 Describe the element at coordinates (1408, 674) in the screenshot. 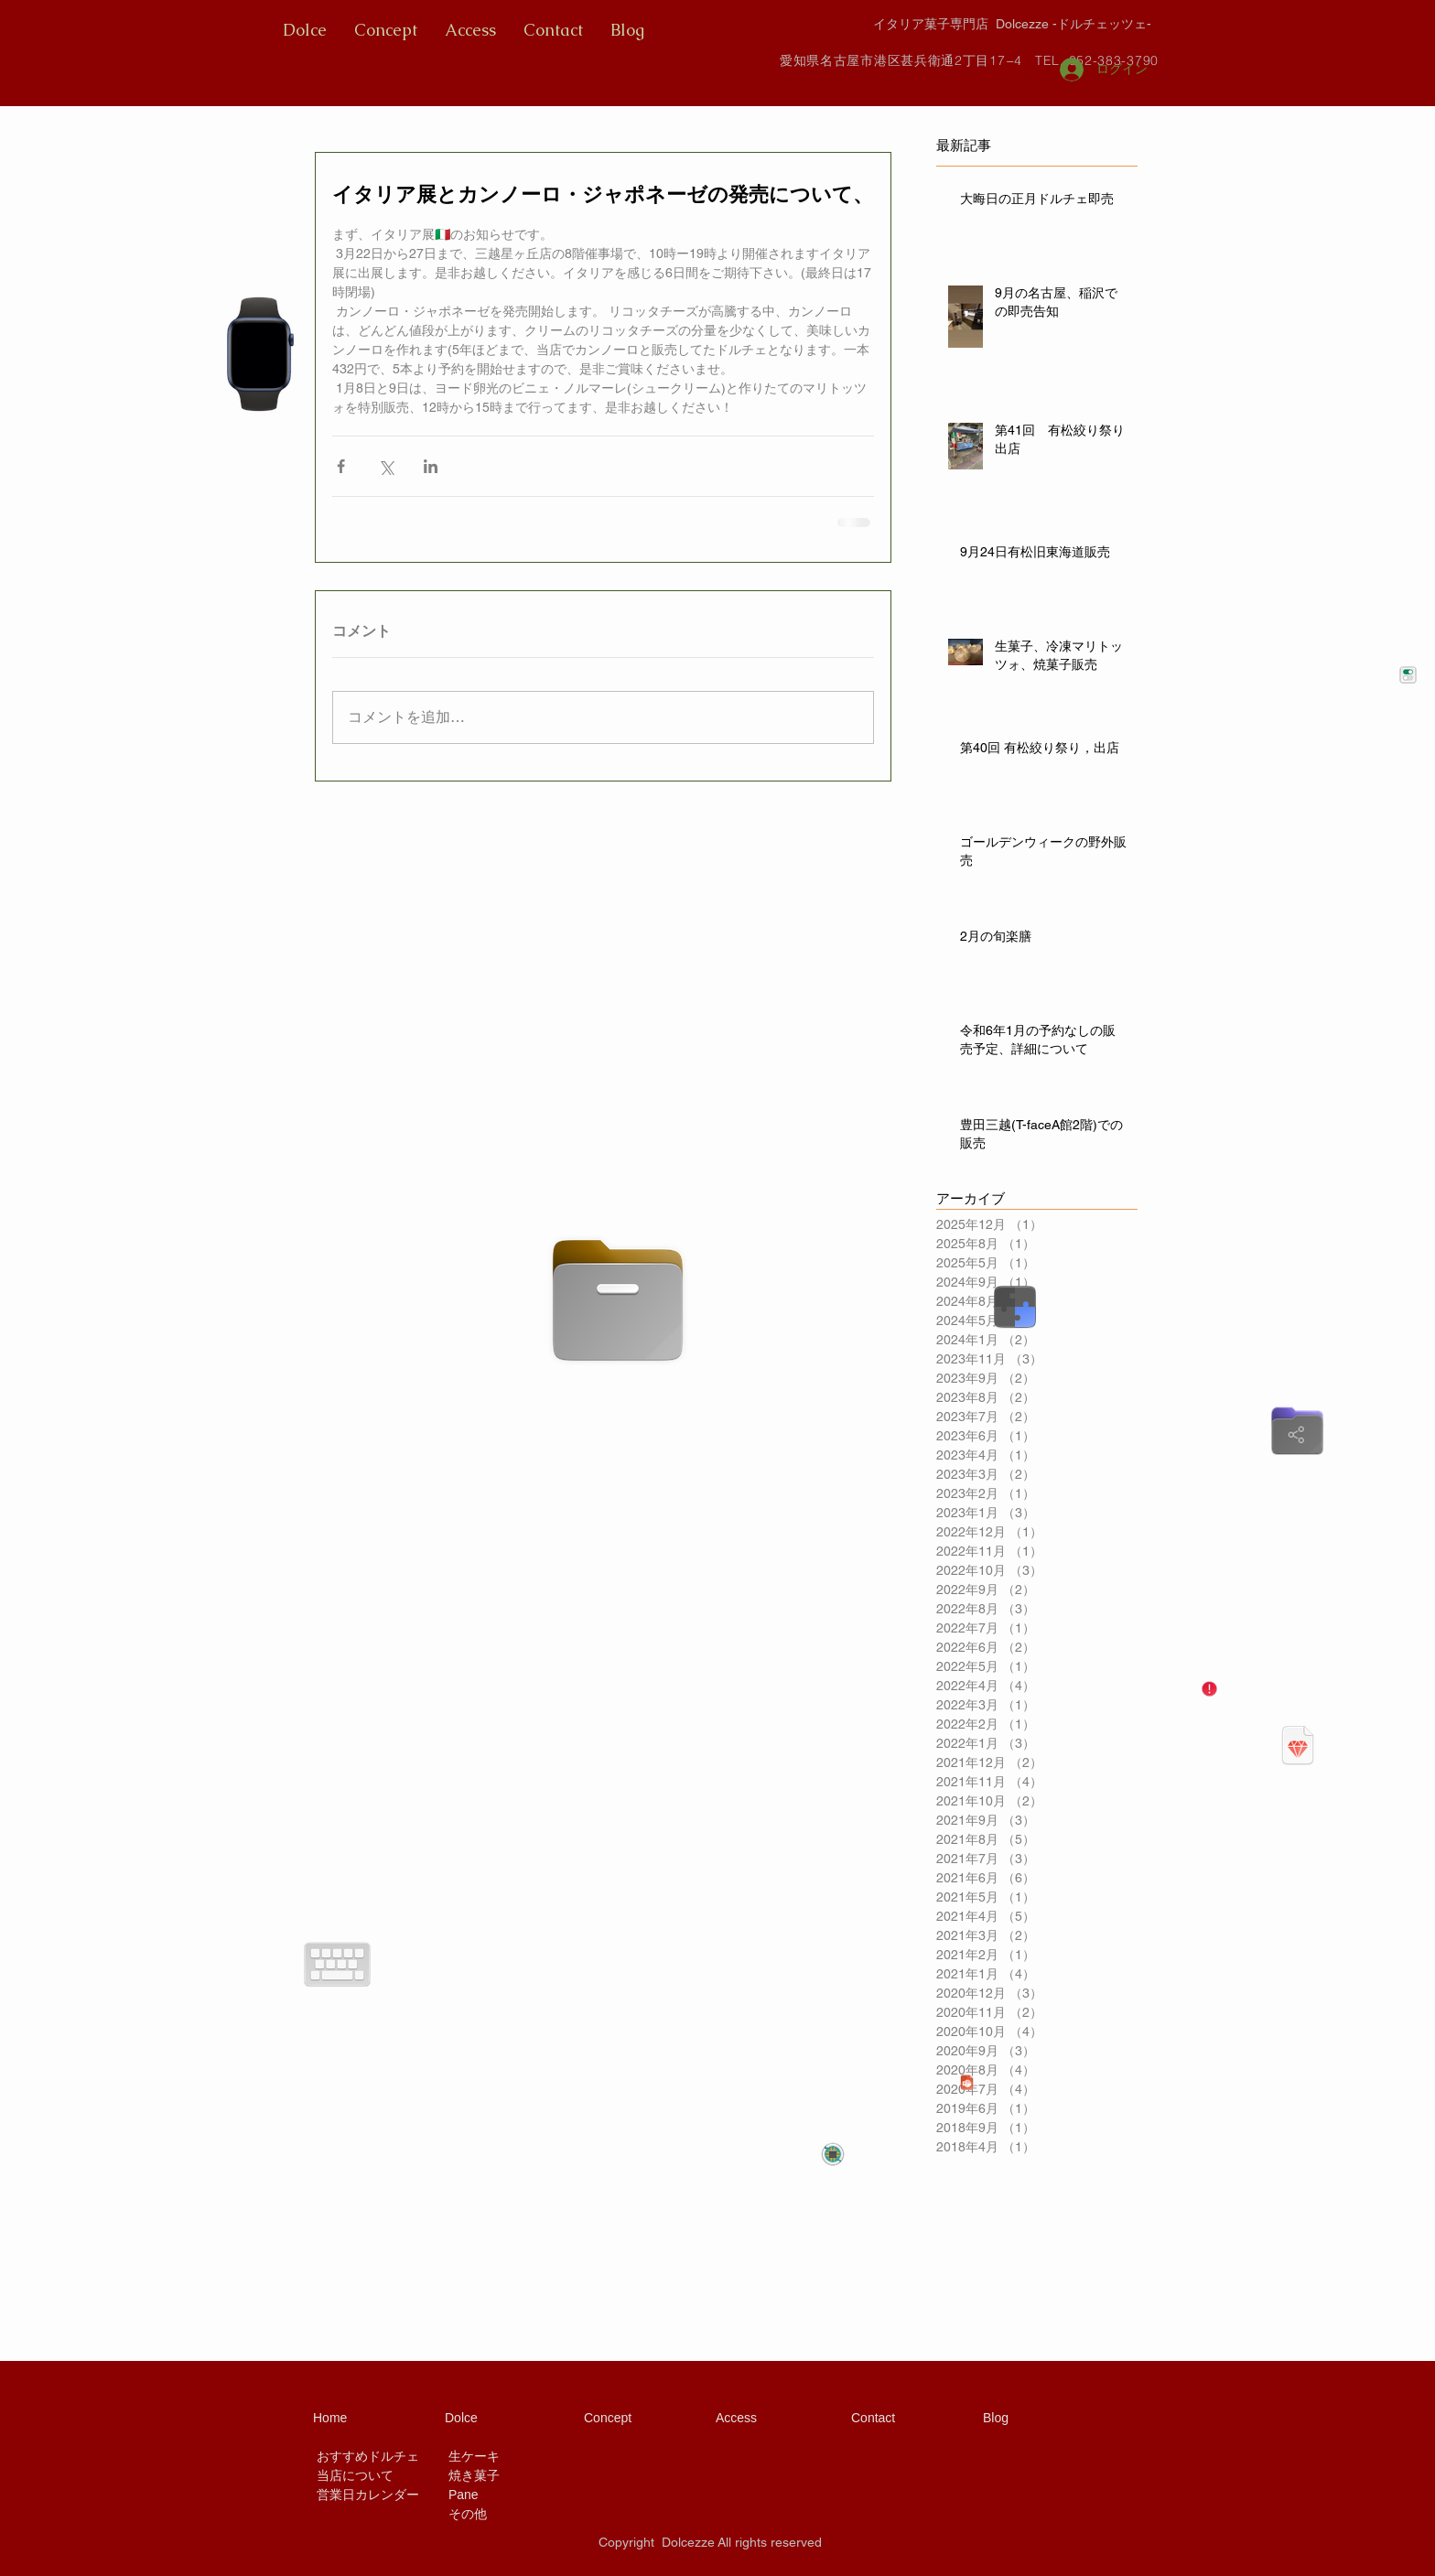

I see `open desktop preferences and settings` at that location.